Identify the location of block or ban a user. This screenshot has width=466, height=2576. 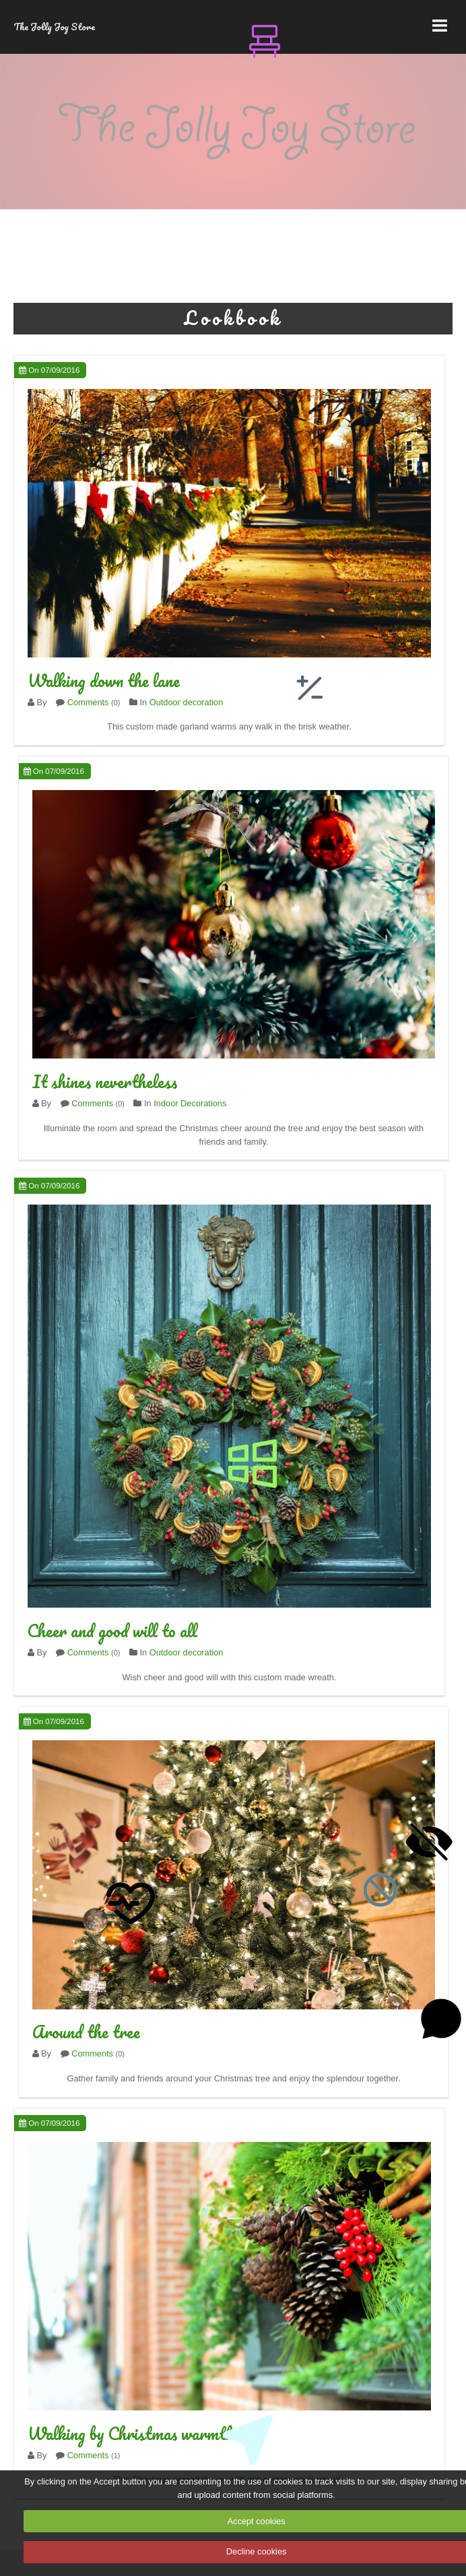
(380, 1890).